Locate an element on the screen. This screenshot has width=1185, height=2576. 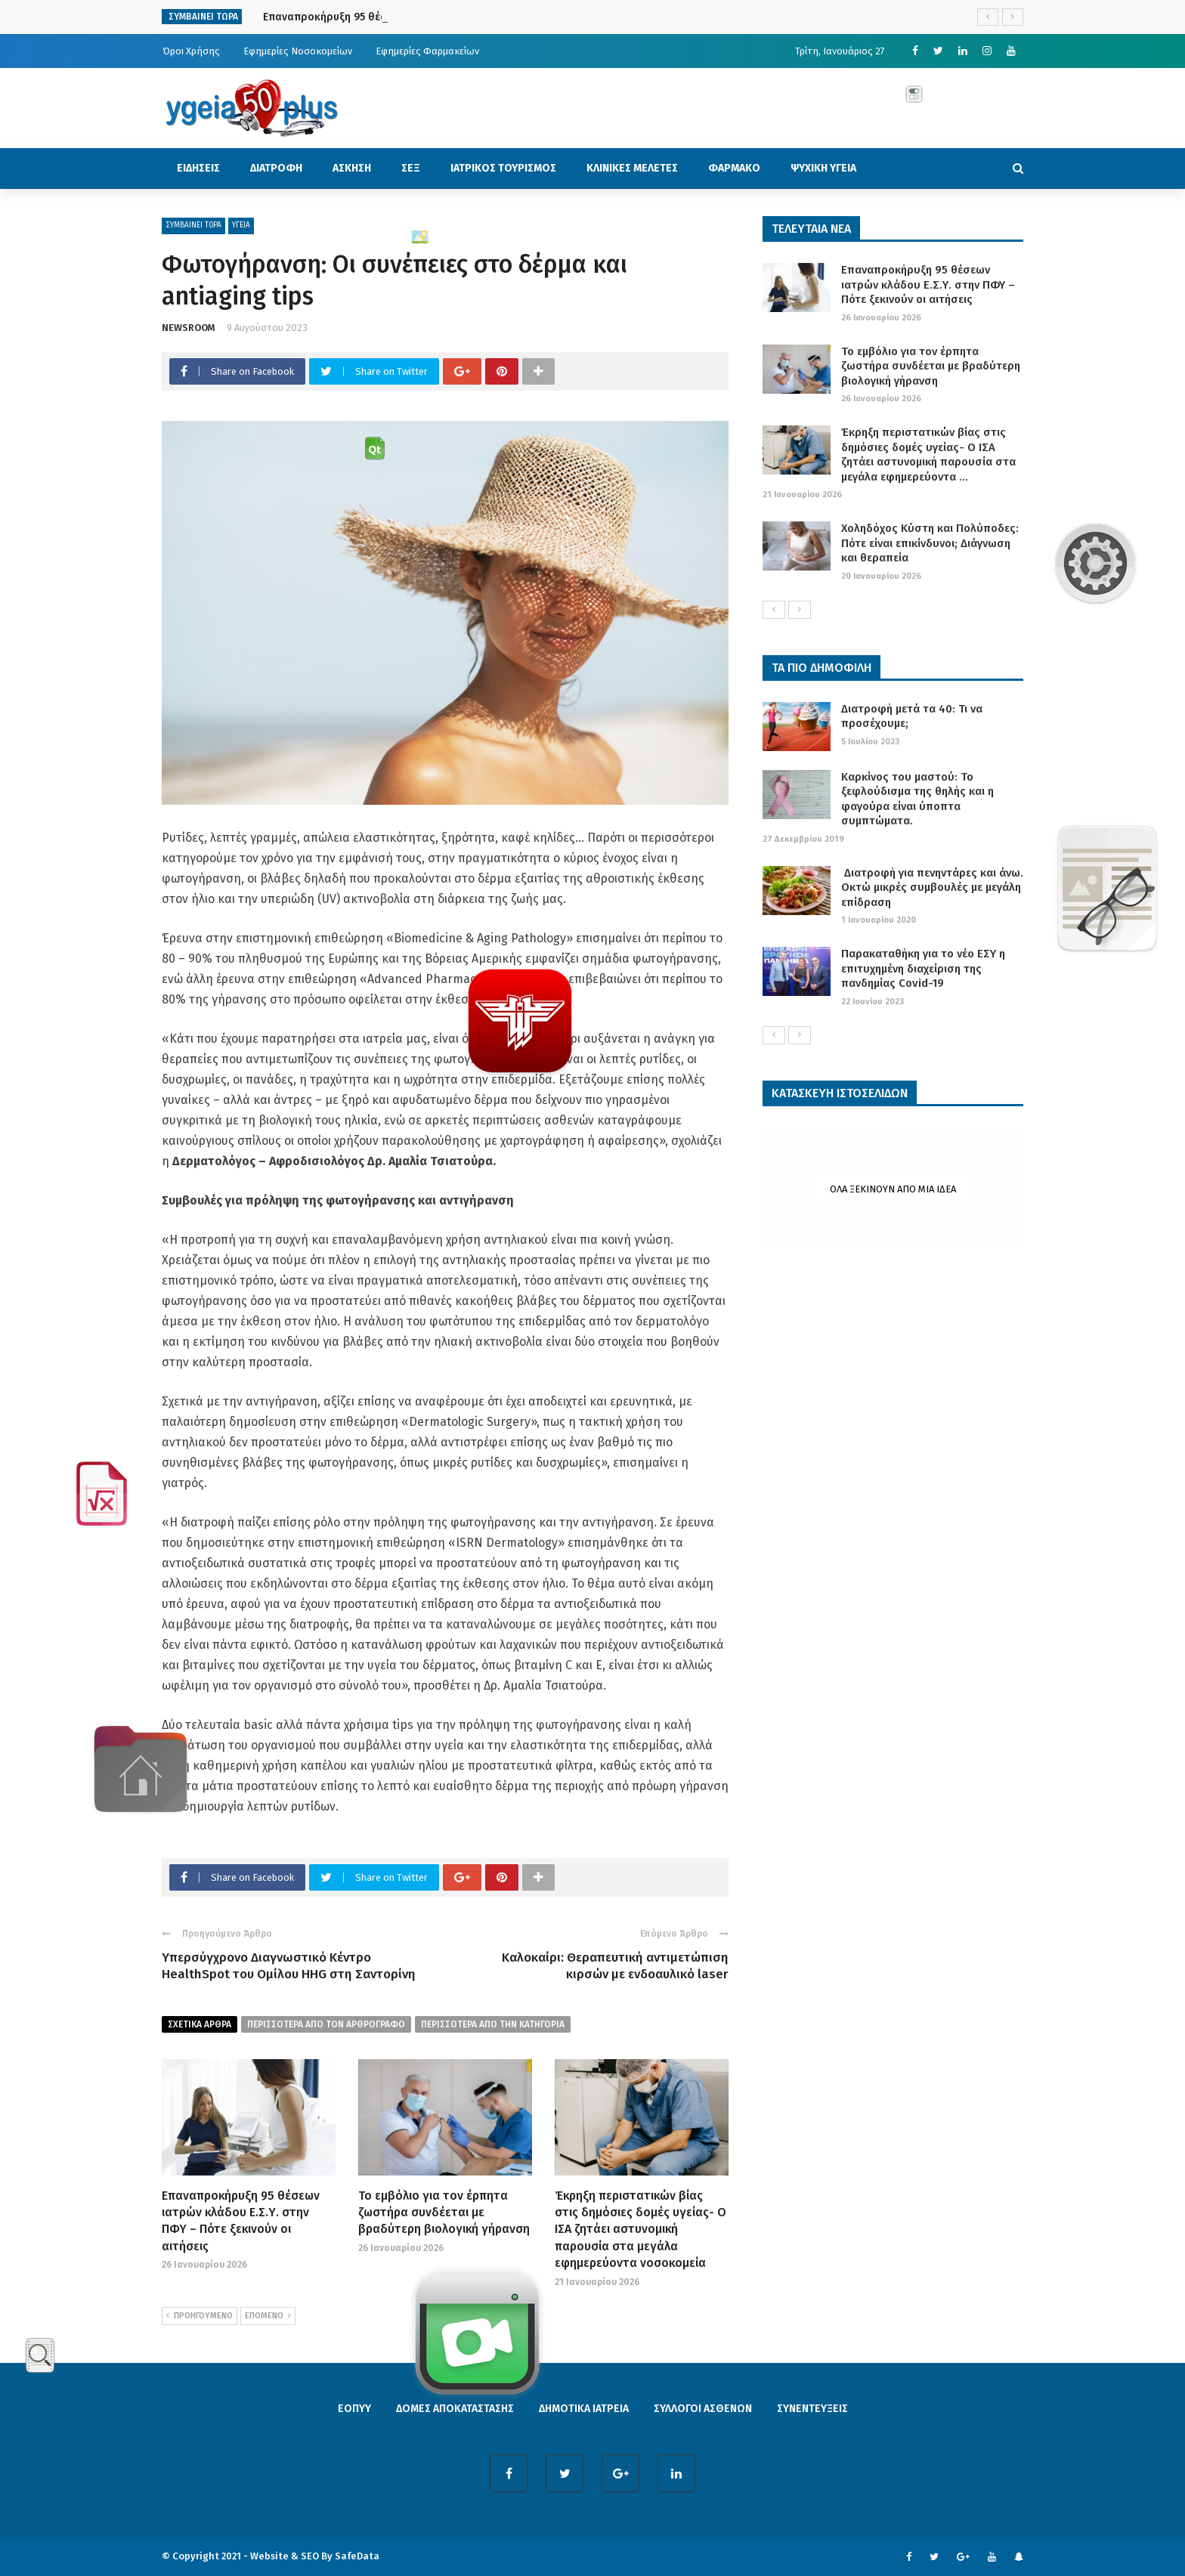
launch Return to Castle Wolfenstein game is located at coordinates (520, 1021).